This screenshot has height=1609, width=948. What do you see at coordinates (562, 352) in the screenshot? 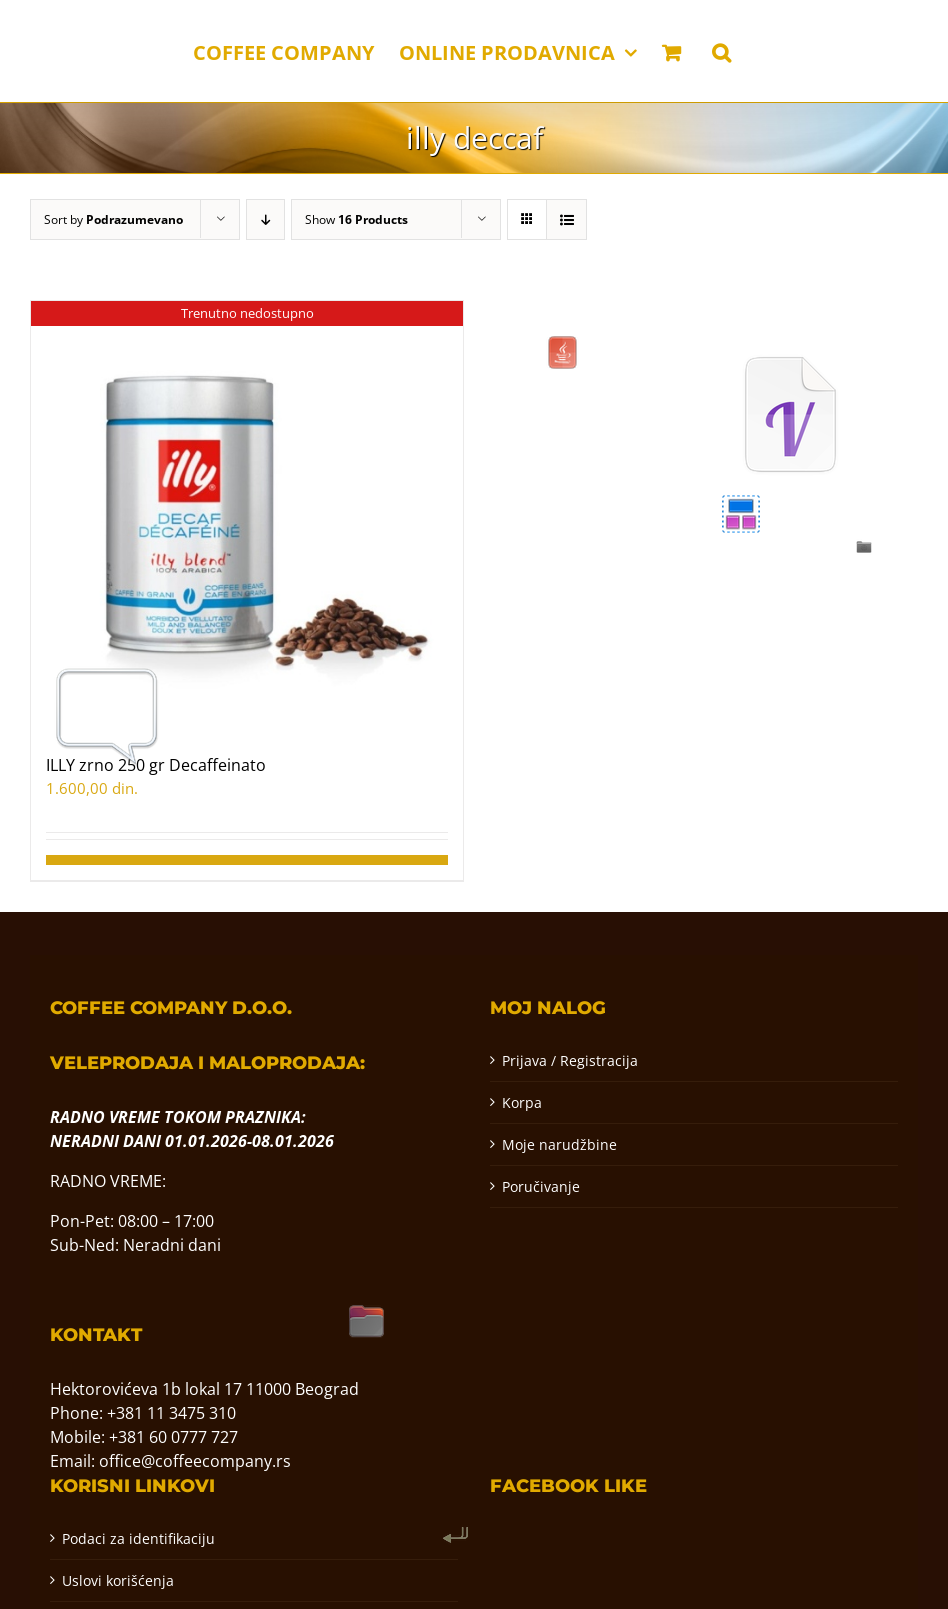
I see `a java archive (.jar) file` at bounding box center [562, 352].